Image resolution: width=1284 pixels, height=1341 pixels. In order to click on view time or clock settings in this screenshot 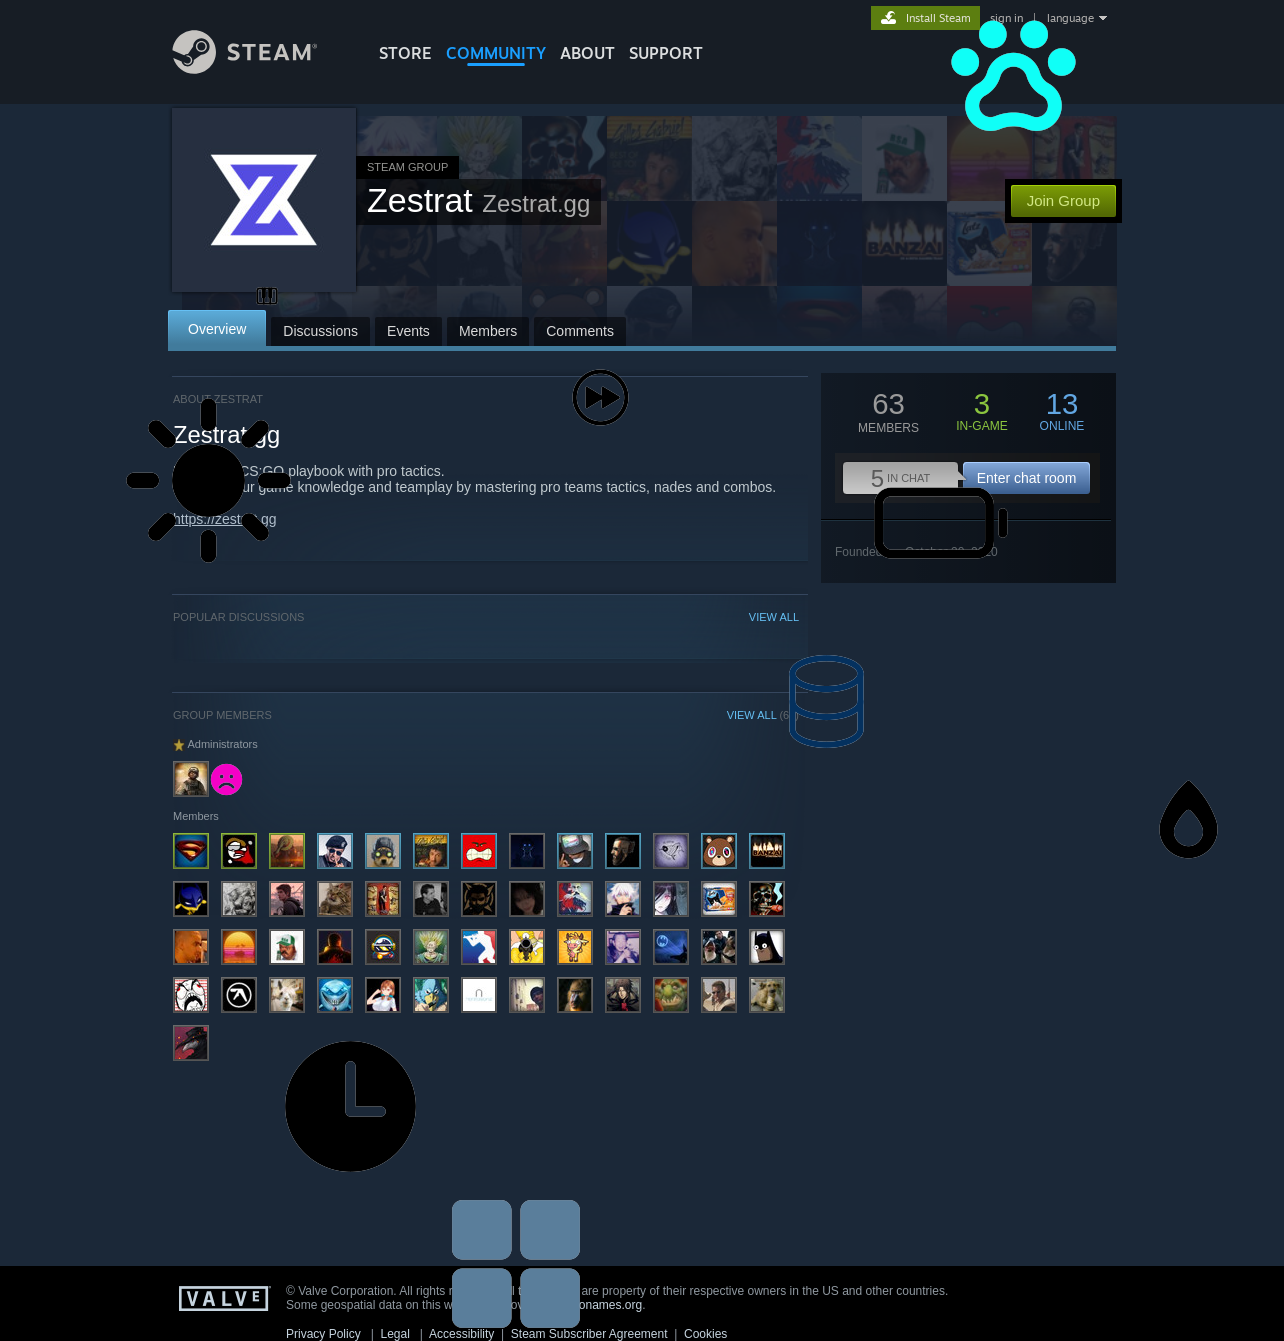, I will do `click(350, 1106)`.